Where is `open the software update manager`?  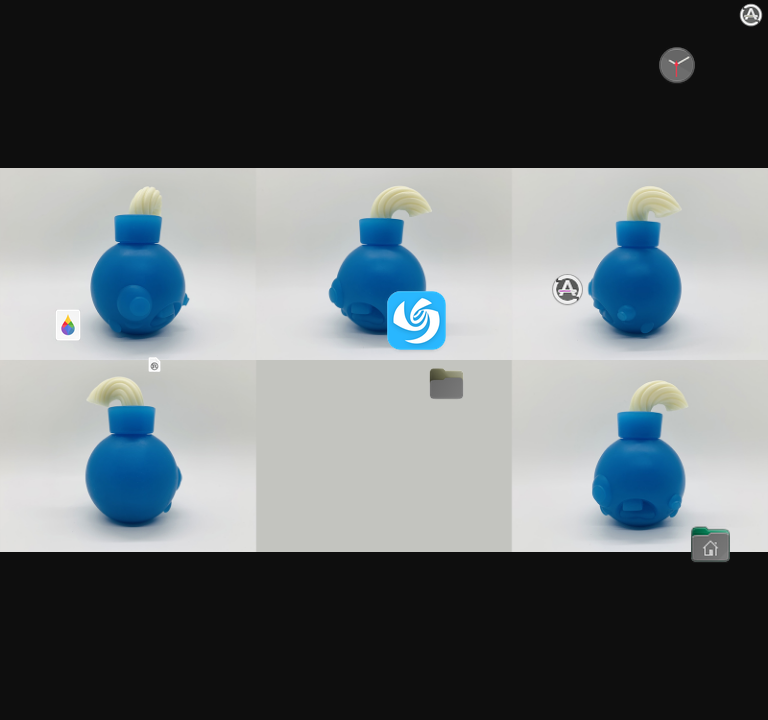 open the software update manager is located at coordinates (567, 289).